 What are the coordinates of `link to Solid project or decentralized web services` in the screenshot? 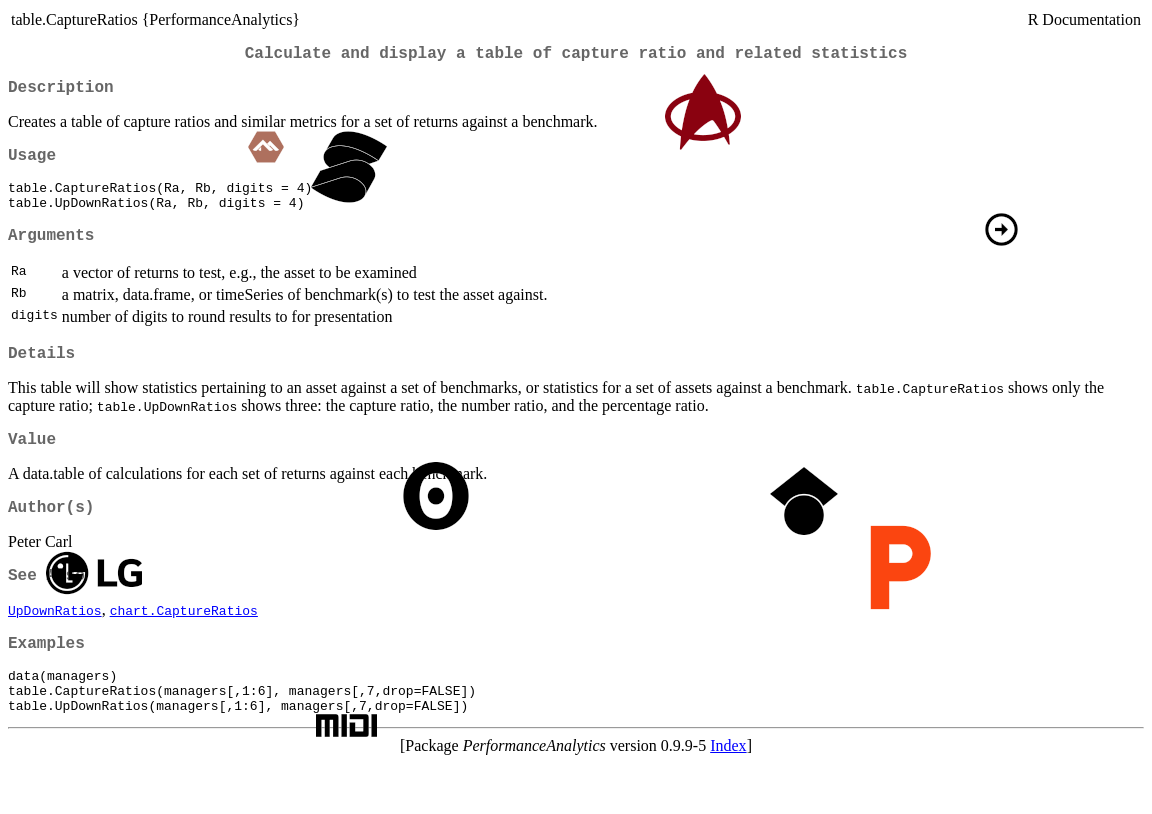 It's located at (349, 167).